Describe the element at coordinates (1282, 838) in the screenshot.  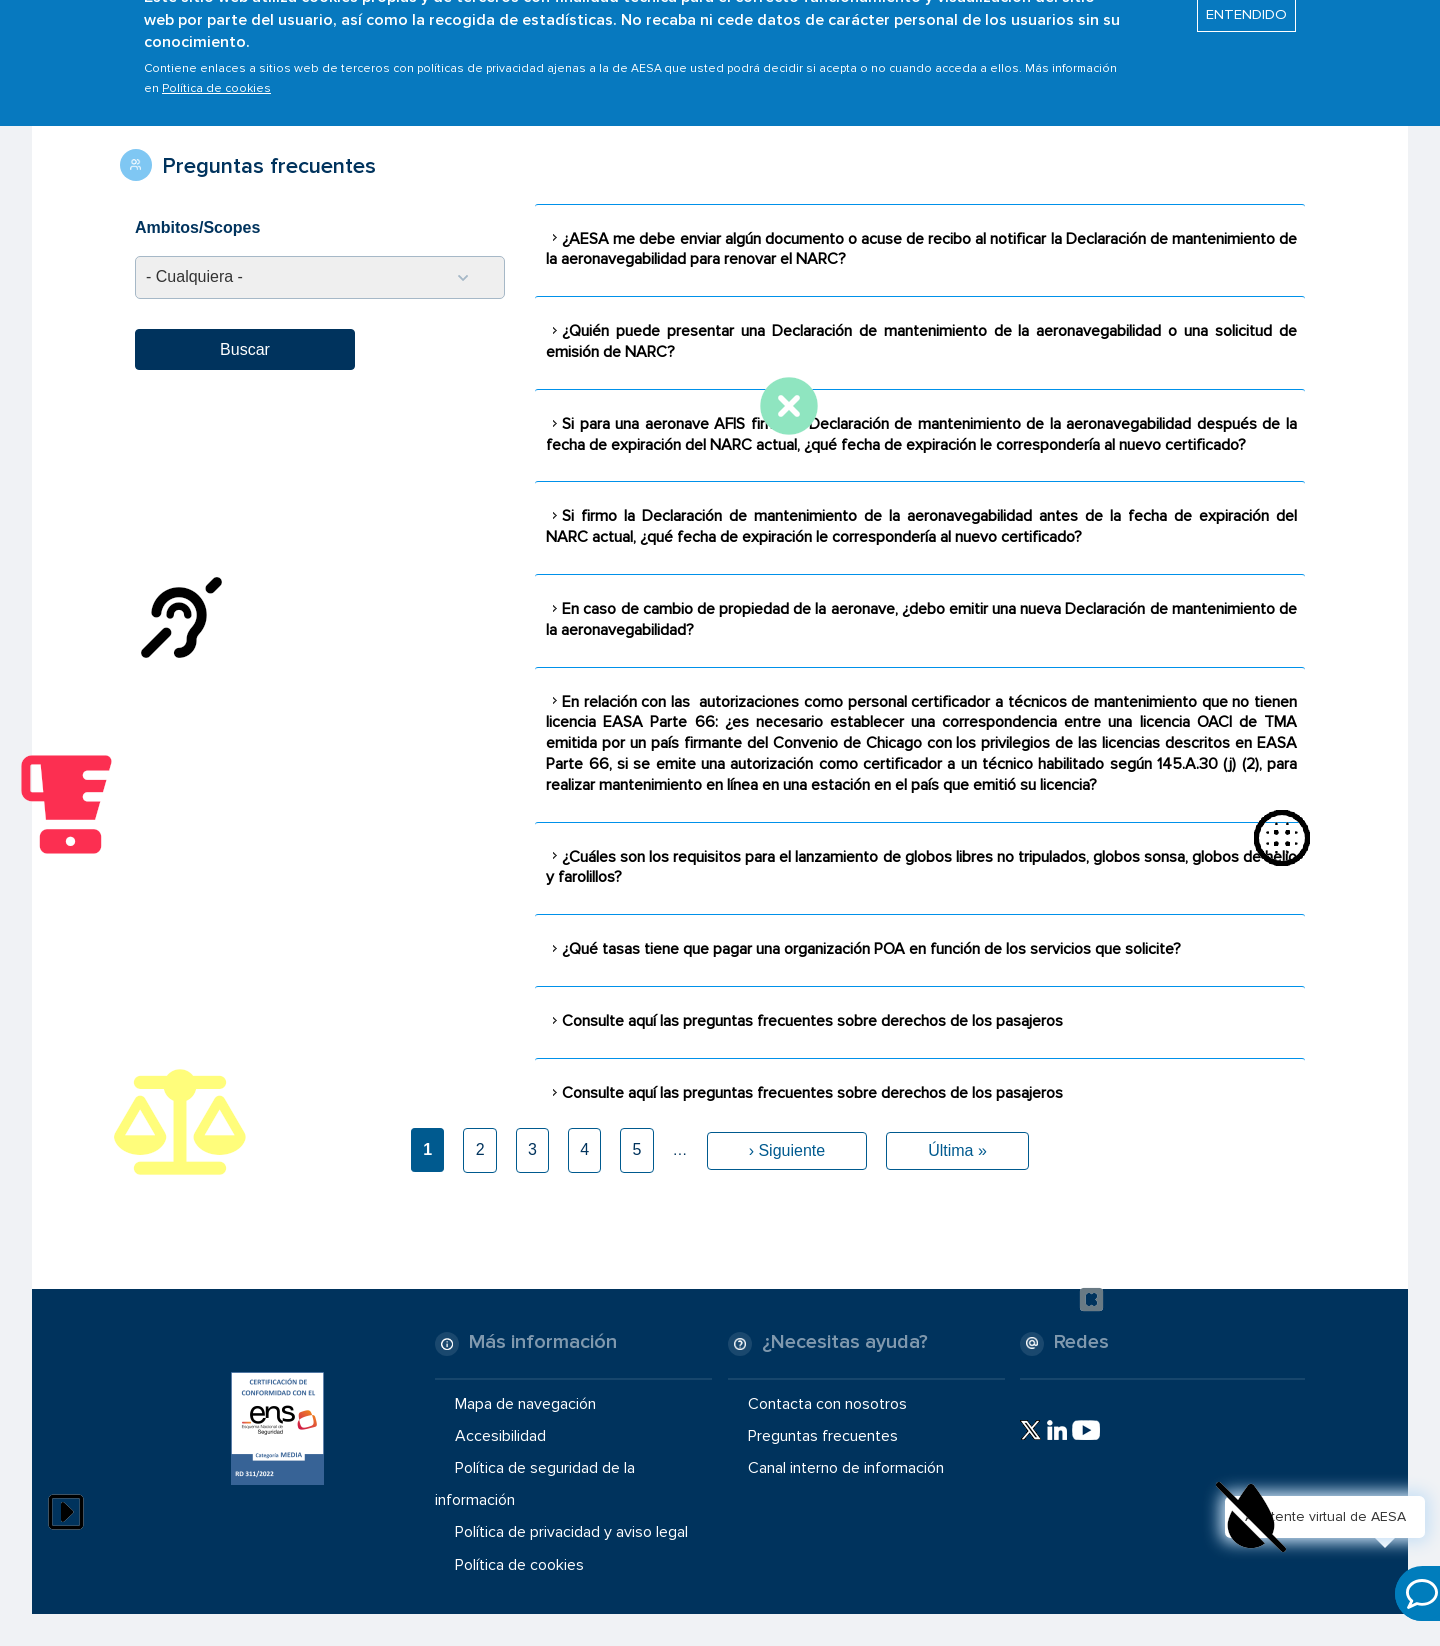
I see `apply circular blur effect to image` at that location.